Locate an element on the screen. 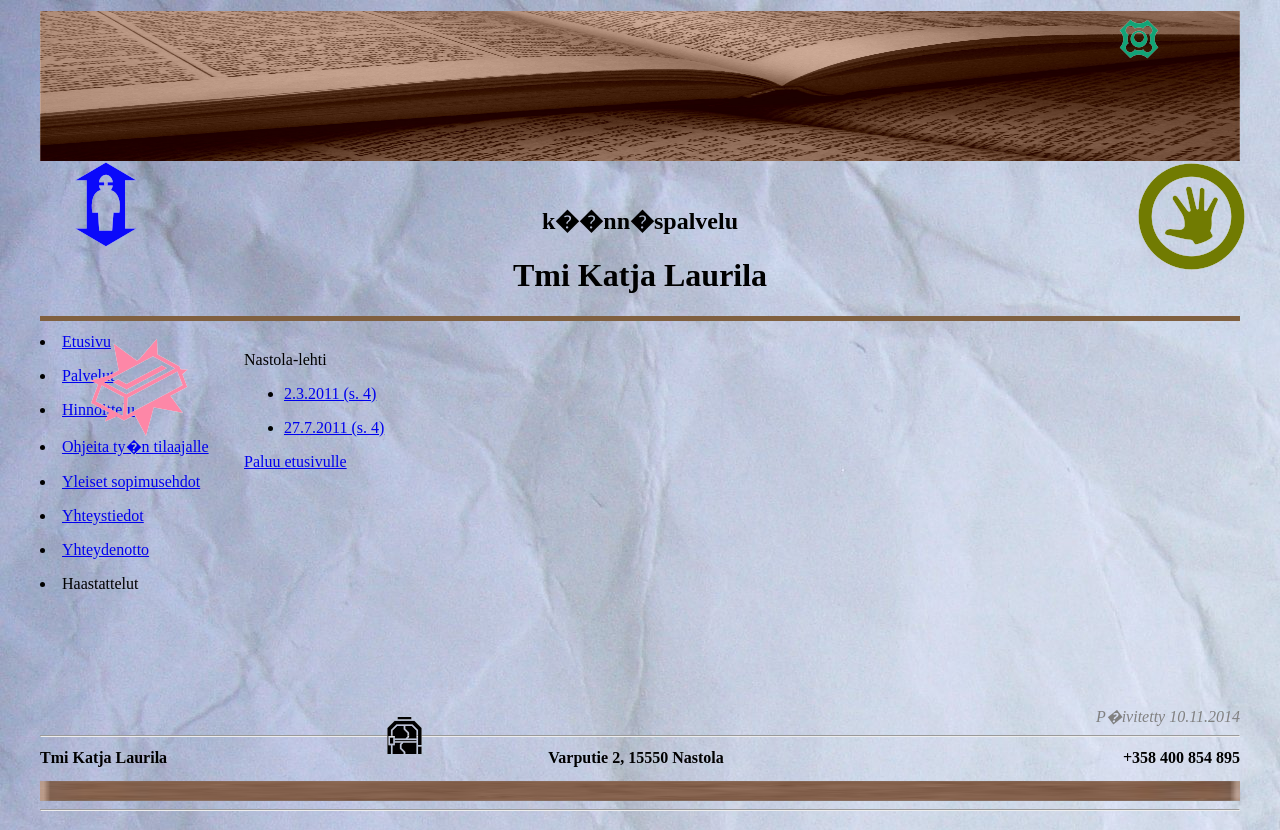 The width and height of the screenshot is (1280, 830). open settings or configuration menu is located at coordinates (1139, 39).